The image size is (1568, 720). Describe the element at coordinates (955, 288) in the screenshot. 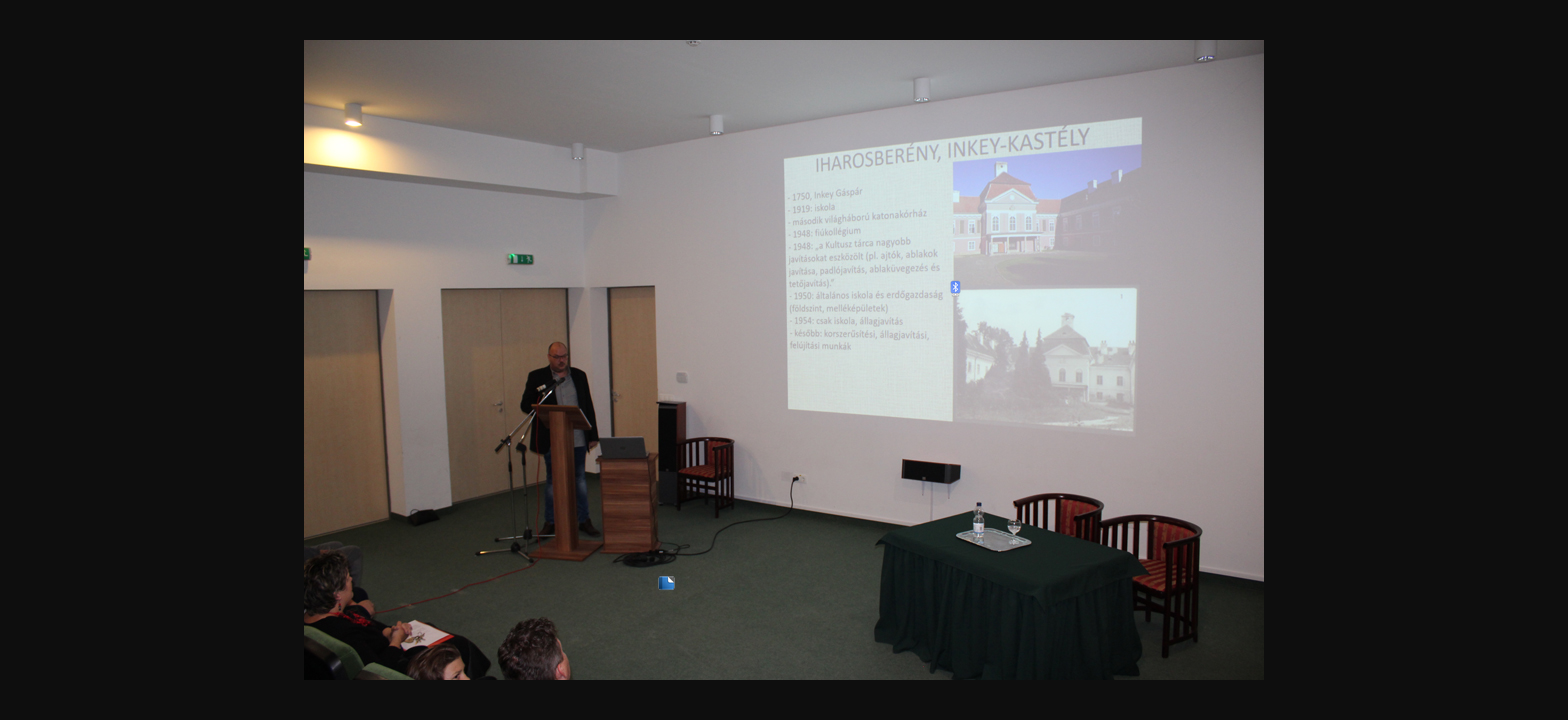

I see `a connected bluetooth device` at that location.